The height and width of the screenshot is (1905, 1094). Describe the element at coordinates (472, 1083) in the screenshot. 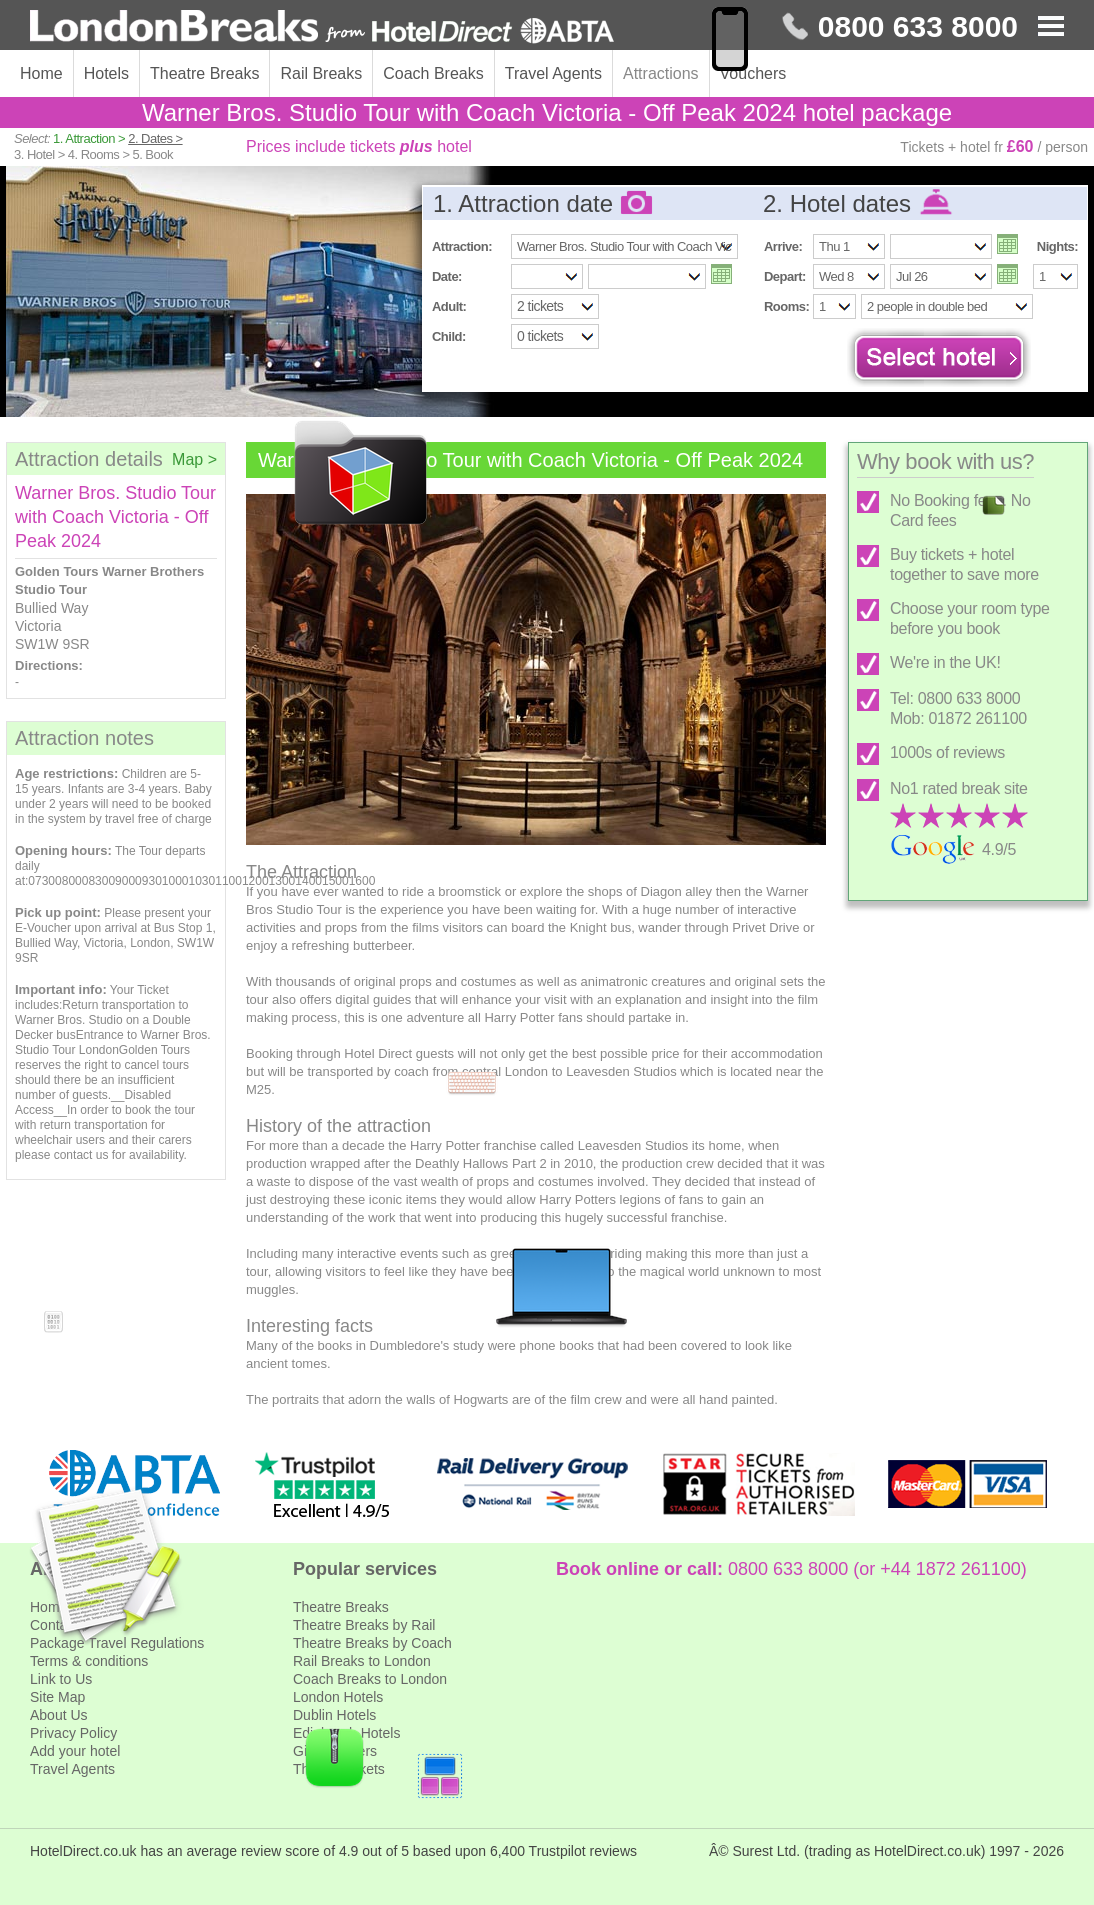

I see `bluetooth keyboard connected` at that location.